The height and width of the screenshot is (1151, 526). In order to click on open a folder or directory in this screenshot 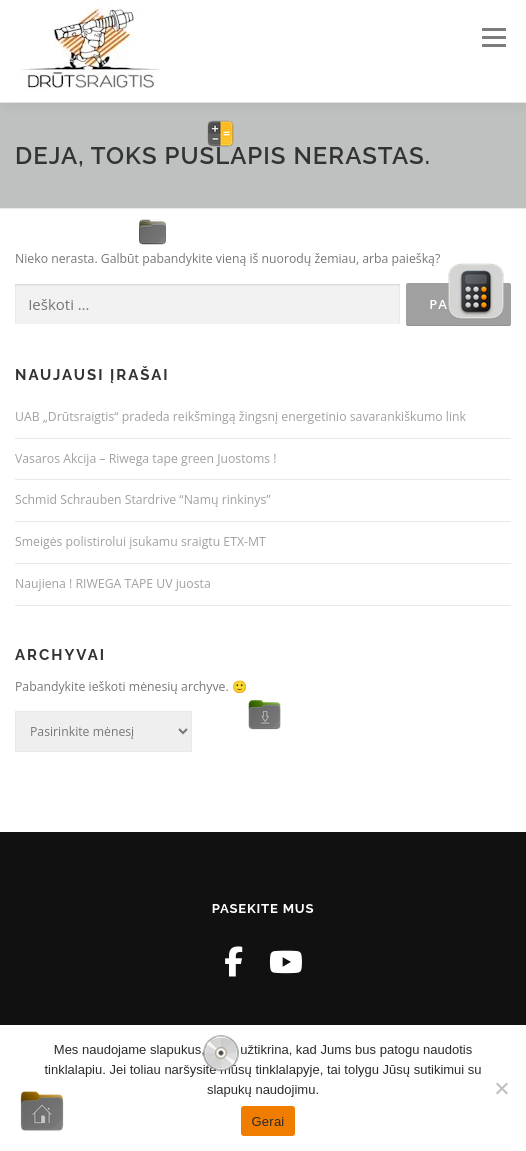, I will do `click(152, 231)`.